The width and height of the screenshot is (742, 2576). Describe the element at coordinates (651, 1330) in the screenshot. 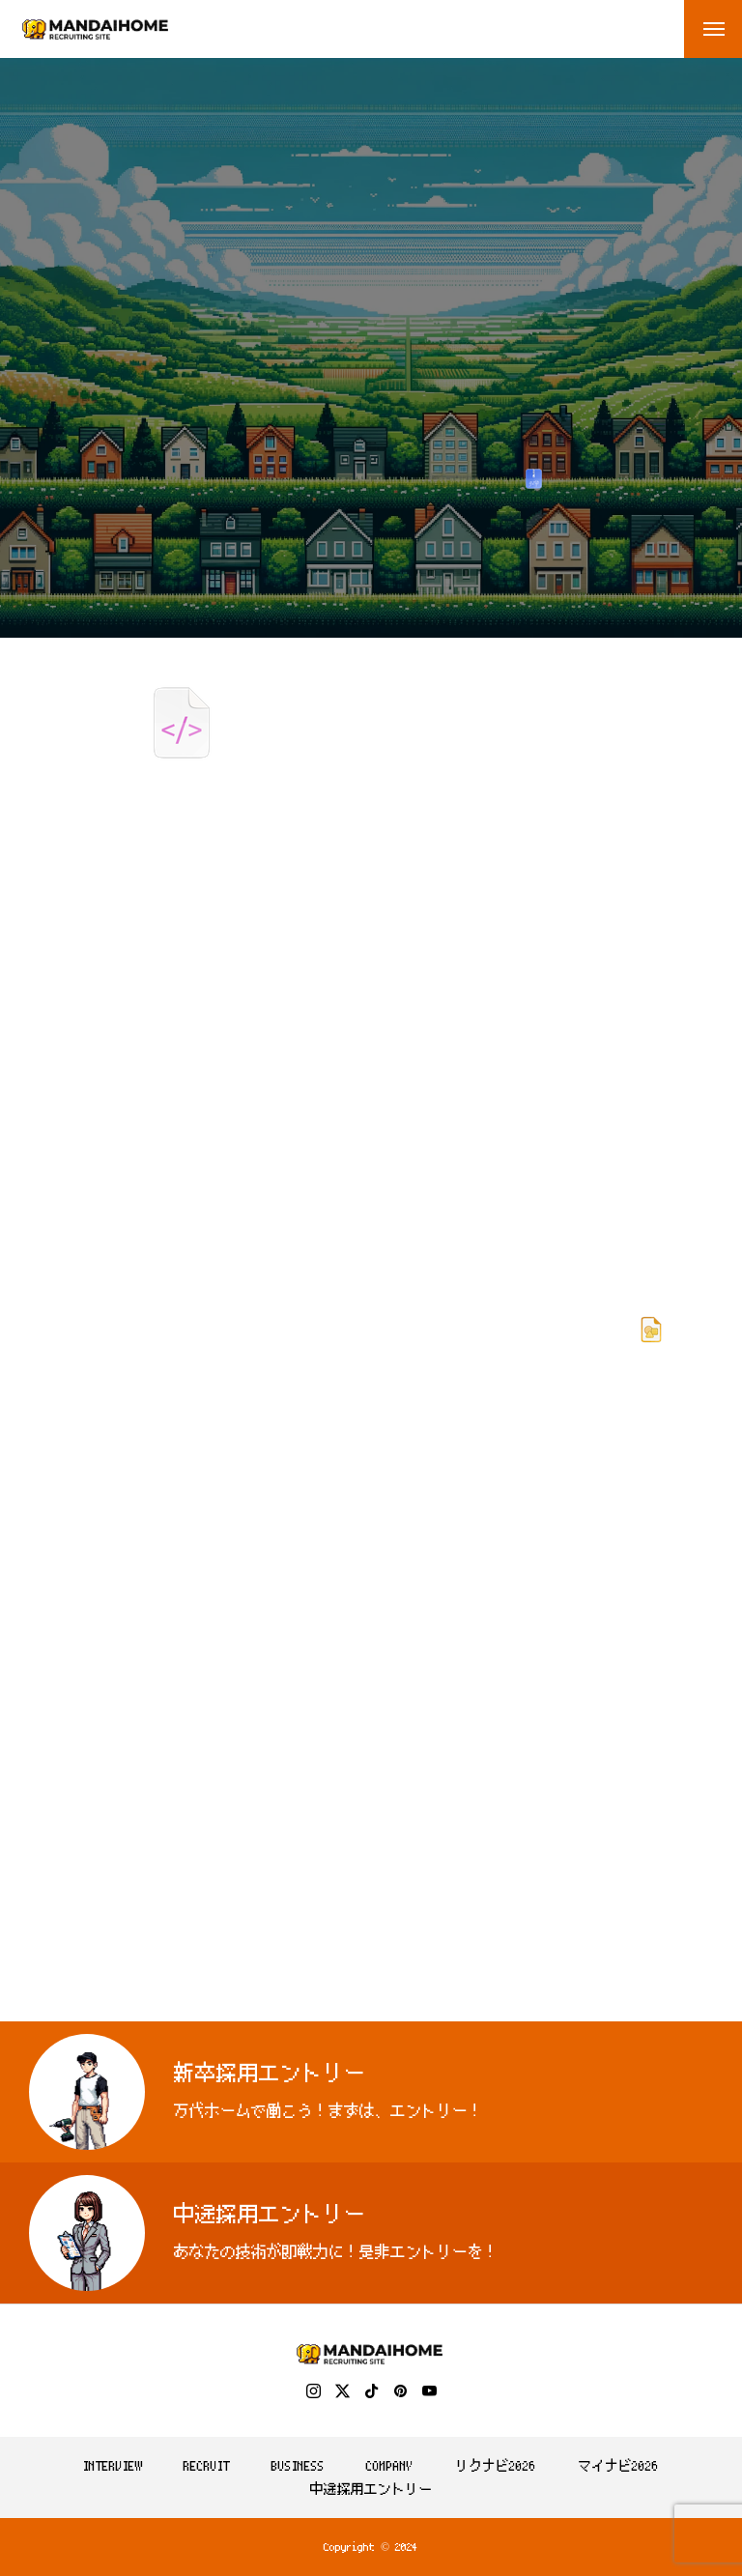

I see `a libreoffice draw document file` at that location.